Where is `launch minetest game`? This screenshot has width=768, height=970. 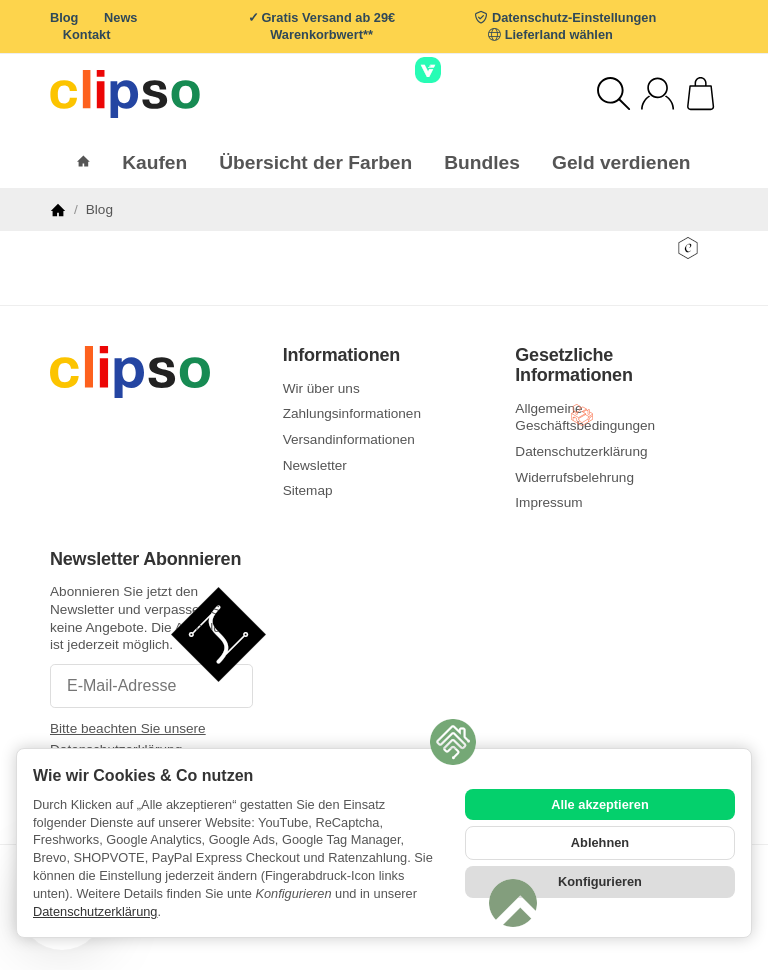
launch minetest game is located at coordinates (582, 415).